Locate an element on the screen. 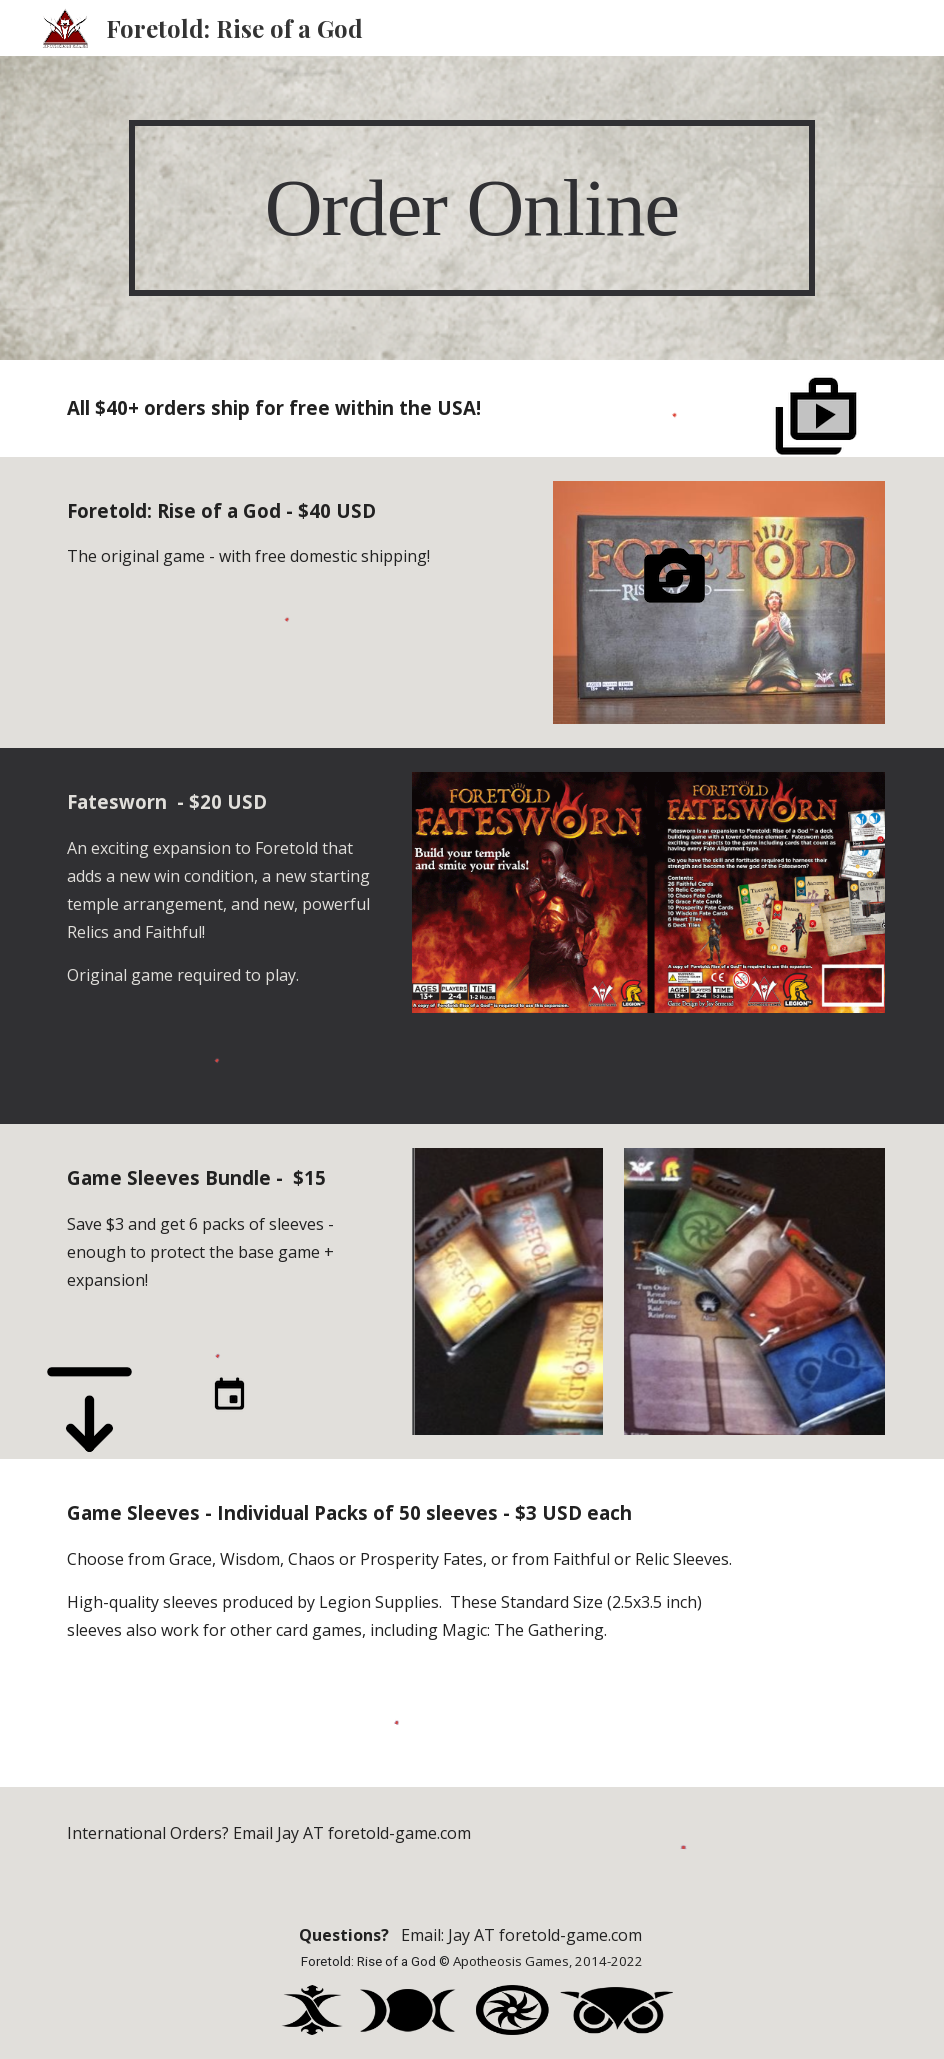  switch between front and rear camera is located at coordinates (674, 578).